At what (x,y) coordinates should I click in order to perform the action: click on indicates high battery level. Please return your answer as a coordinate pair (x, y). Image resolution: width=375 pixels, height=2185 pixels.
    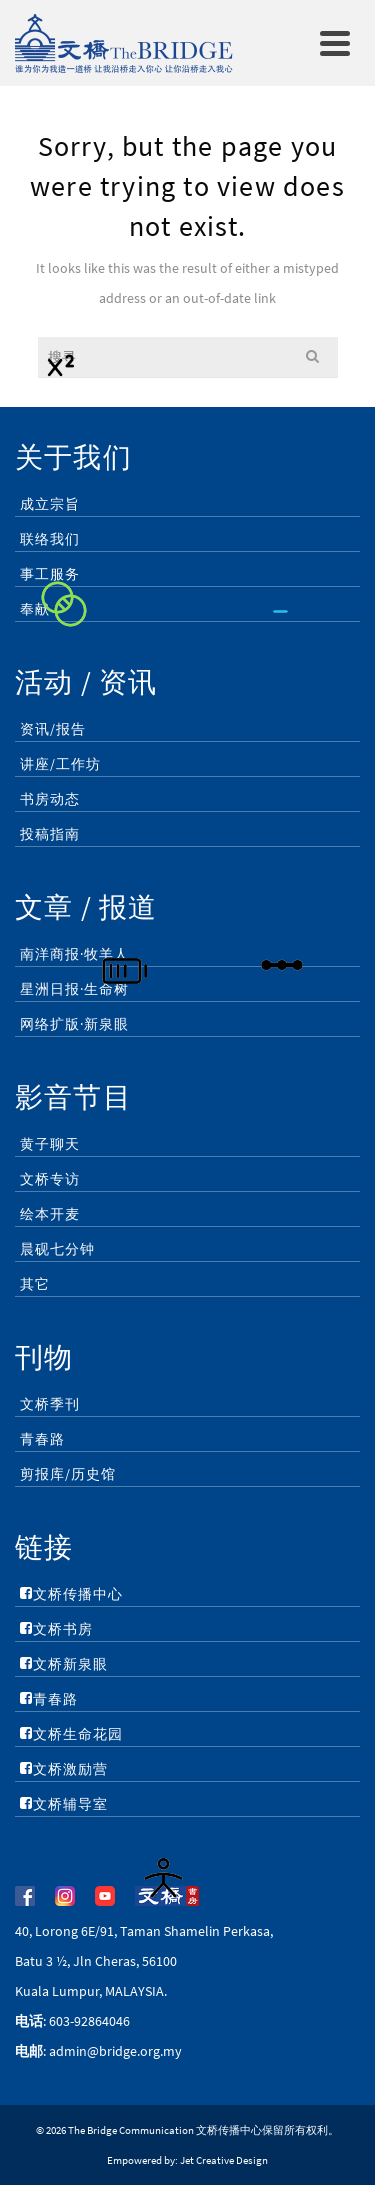
    Looking at the image, I should click on (124, 971).